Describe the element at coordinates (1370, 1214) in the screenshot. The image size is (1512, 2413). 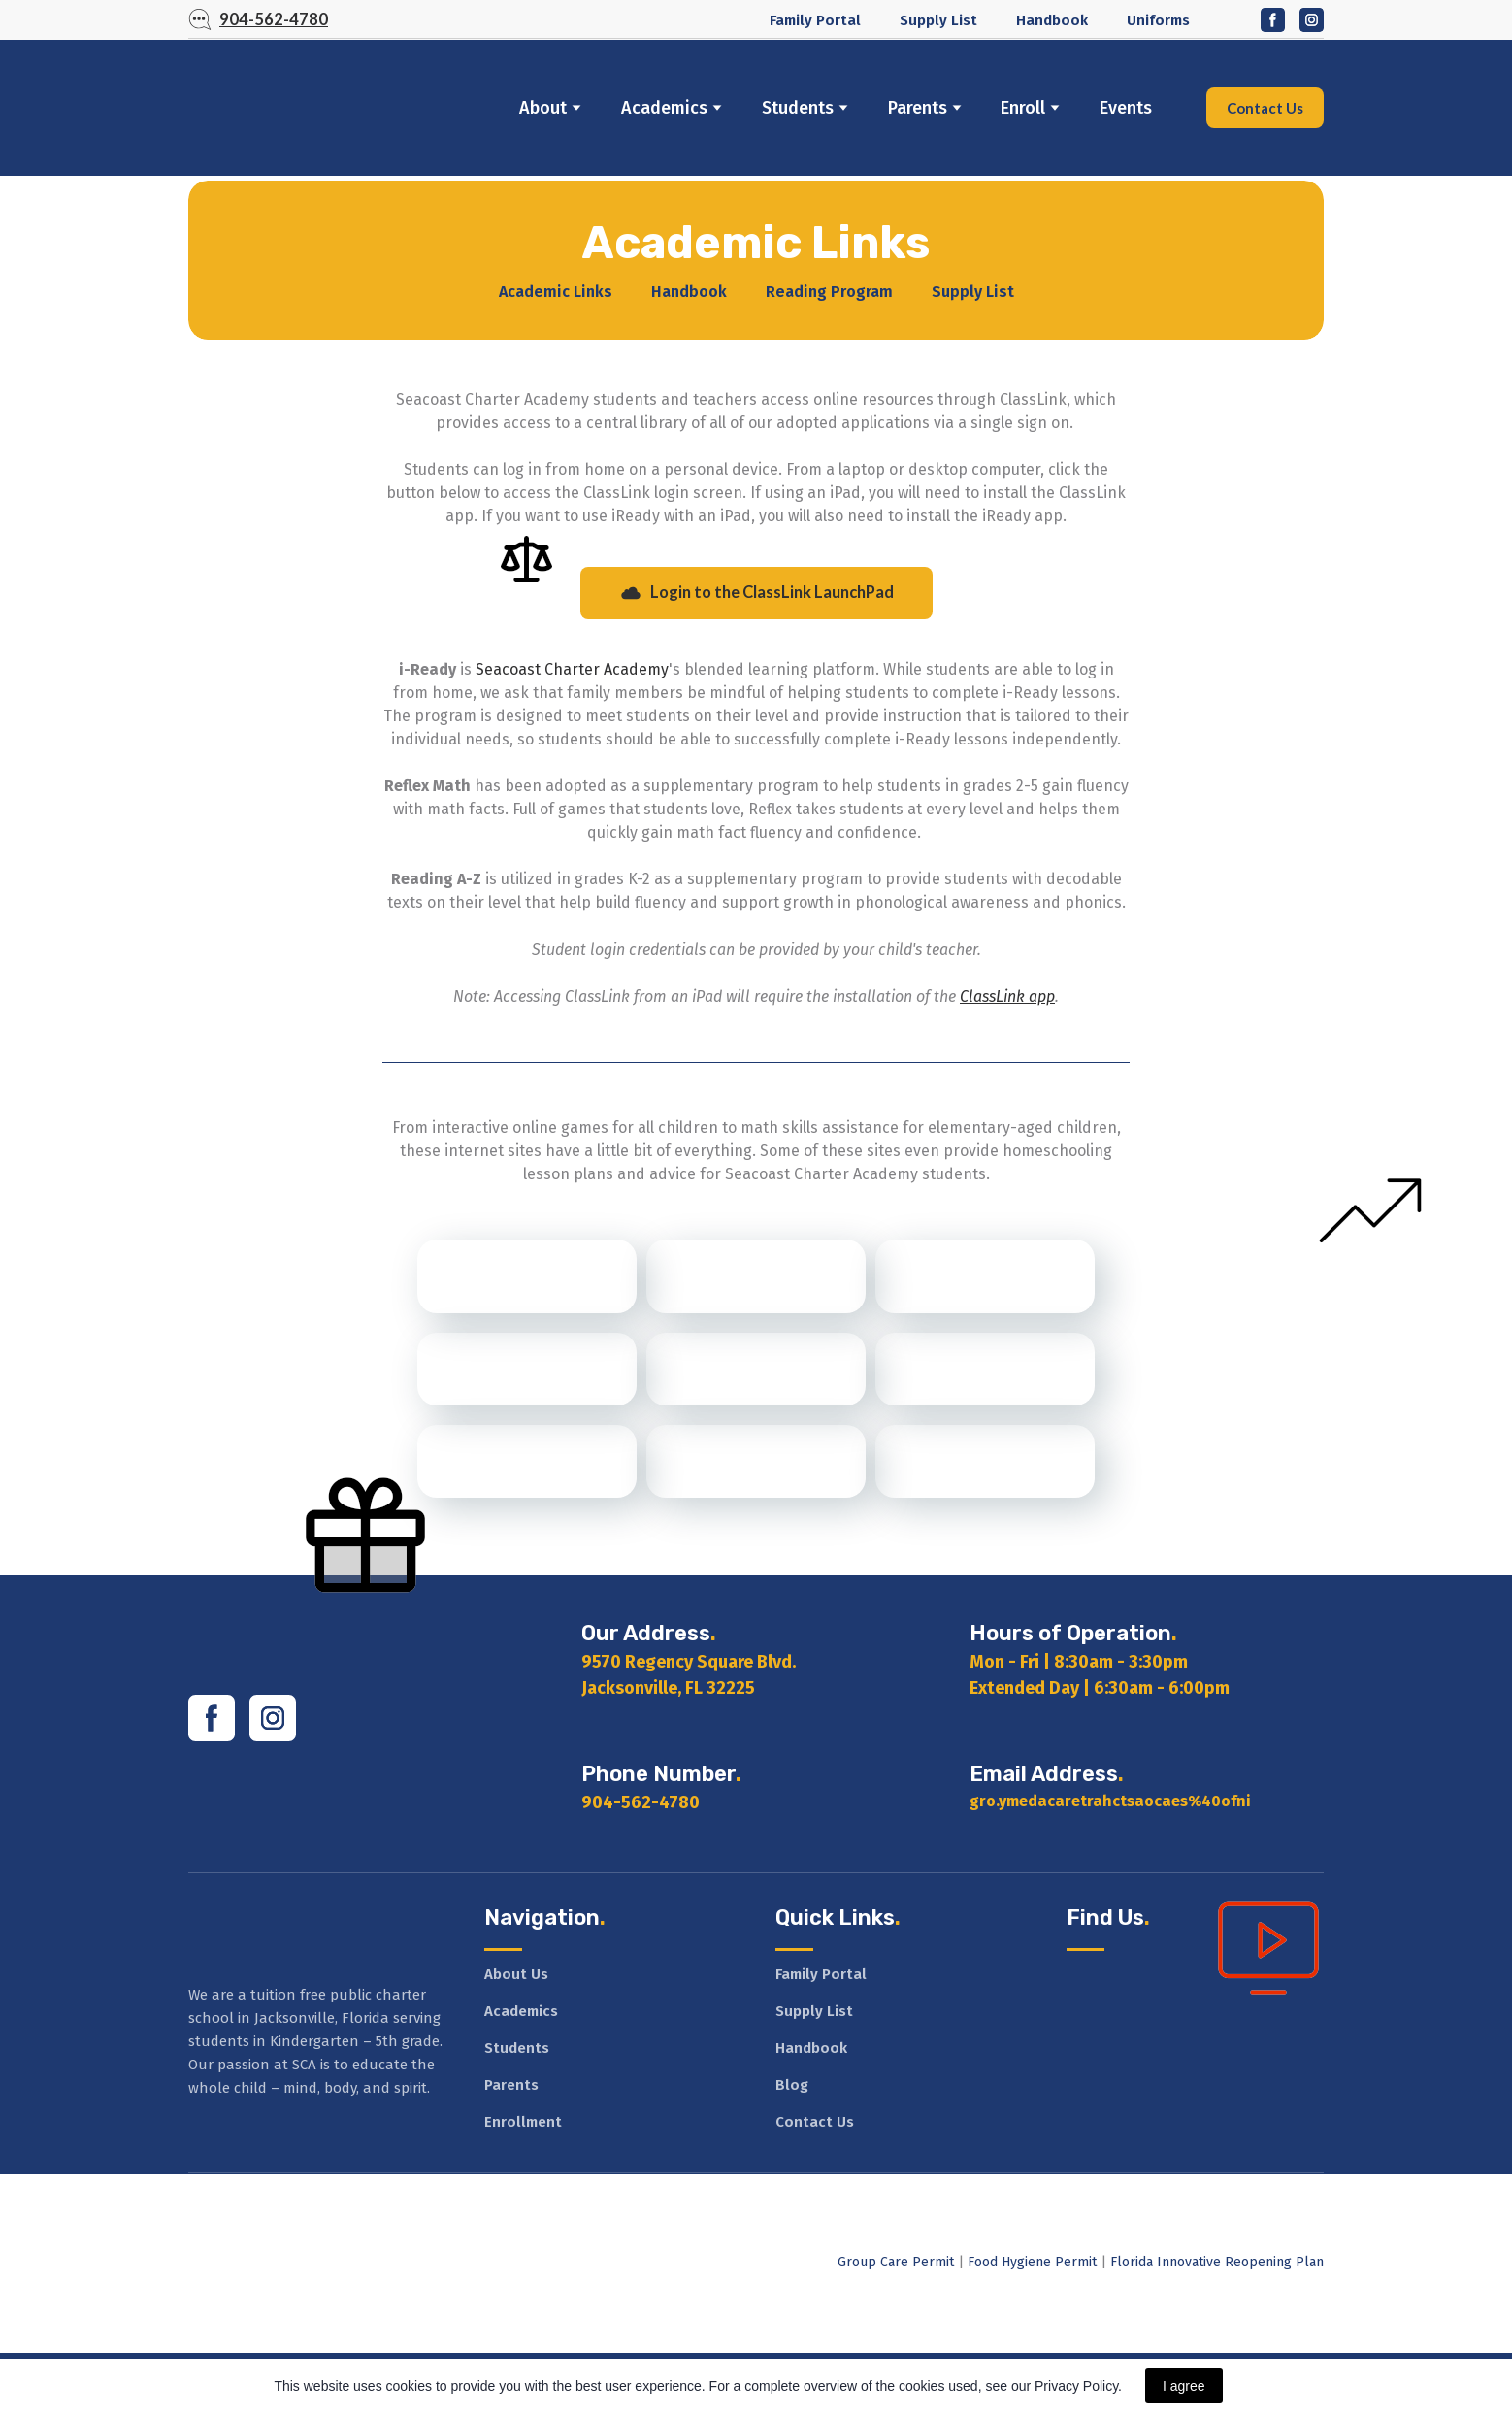
I see `view trending or popular content` at that location.